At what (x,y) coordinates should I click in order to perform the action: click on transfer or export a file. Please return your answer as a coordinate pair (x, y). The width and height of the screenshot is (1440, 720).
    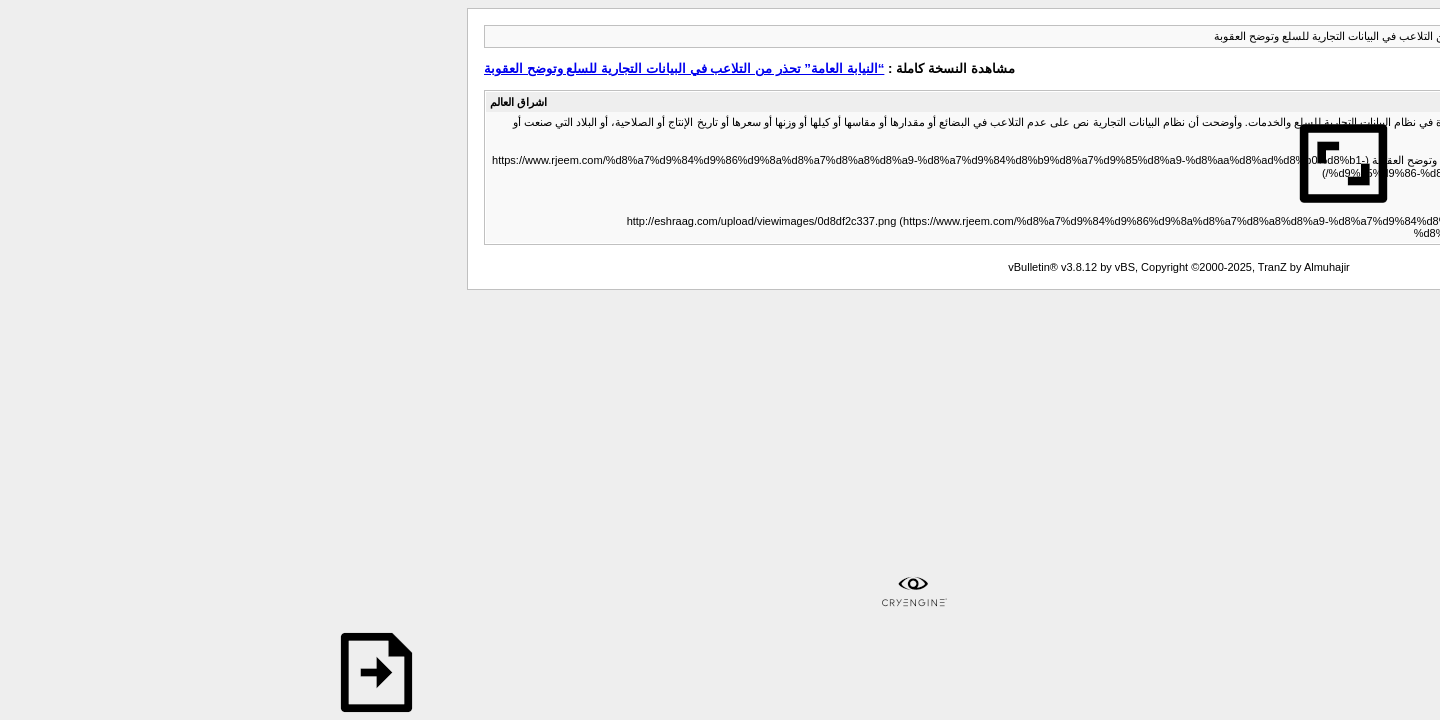
    Looking at the image, I should click on (376, 672).